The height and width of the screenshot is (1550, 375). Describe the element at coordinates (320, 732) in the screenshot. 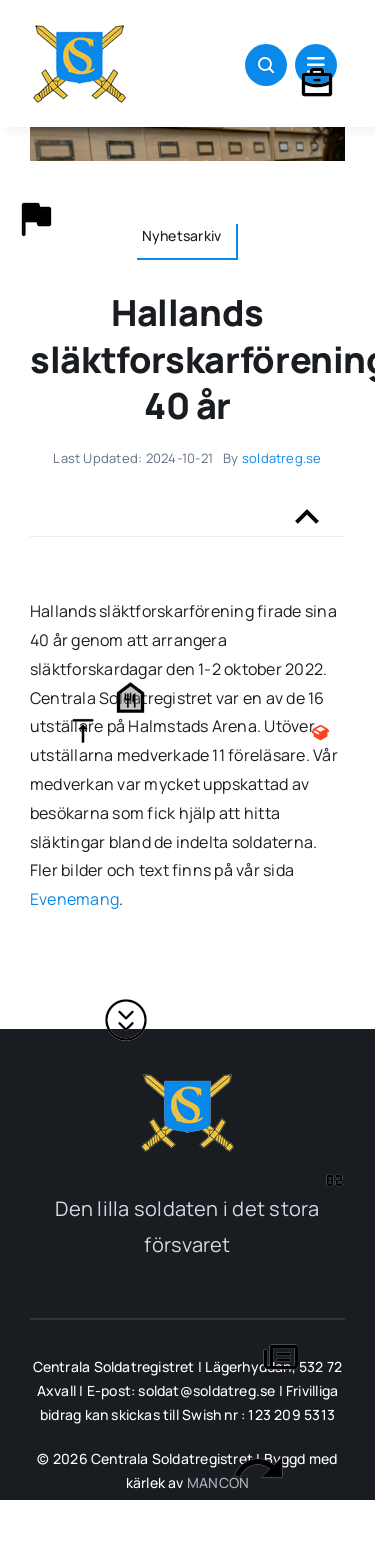

I see `view package contents` at that location.